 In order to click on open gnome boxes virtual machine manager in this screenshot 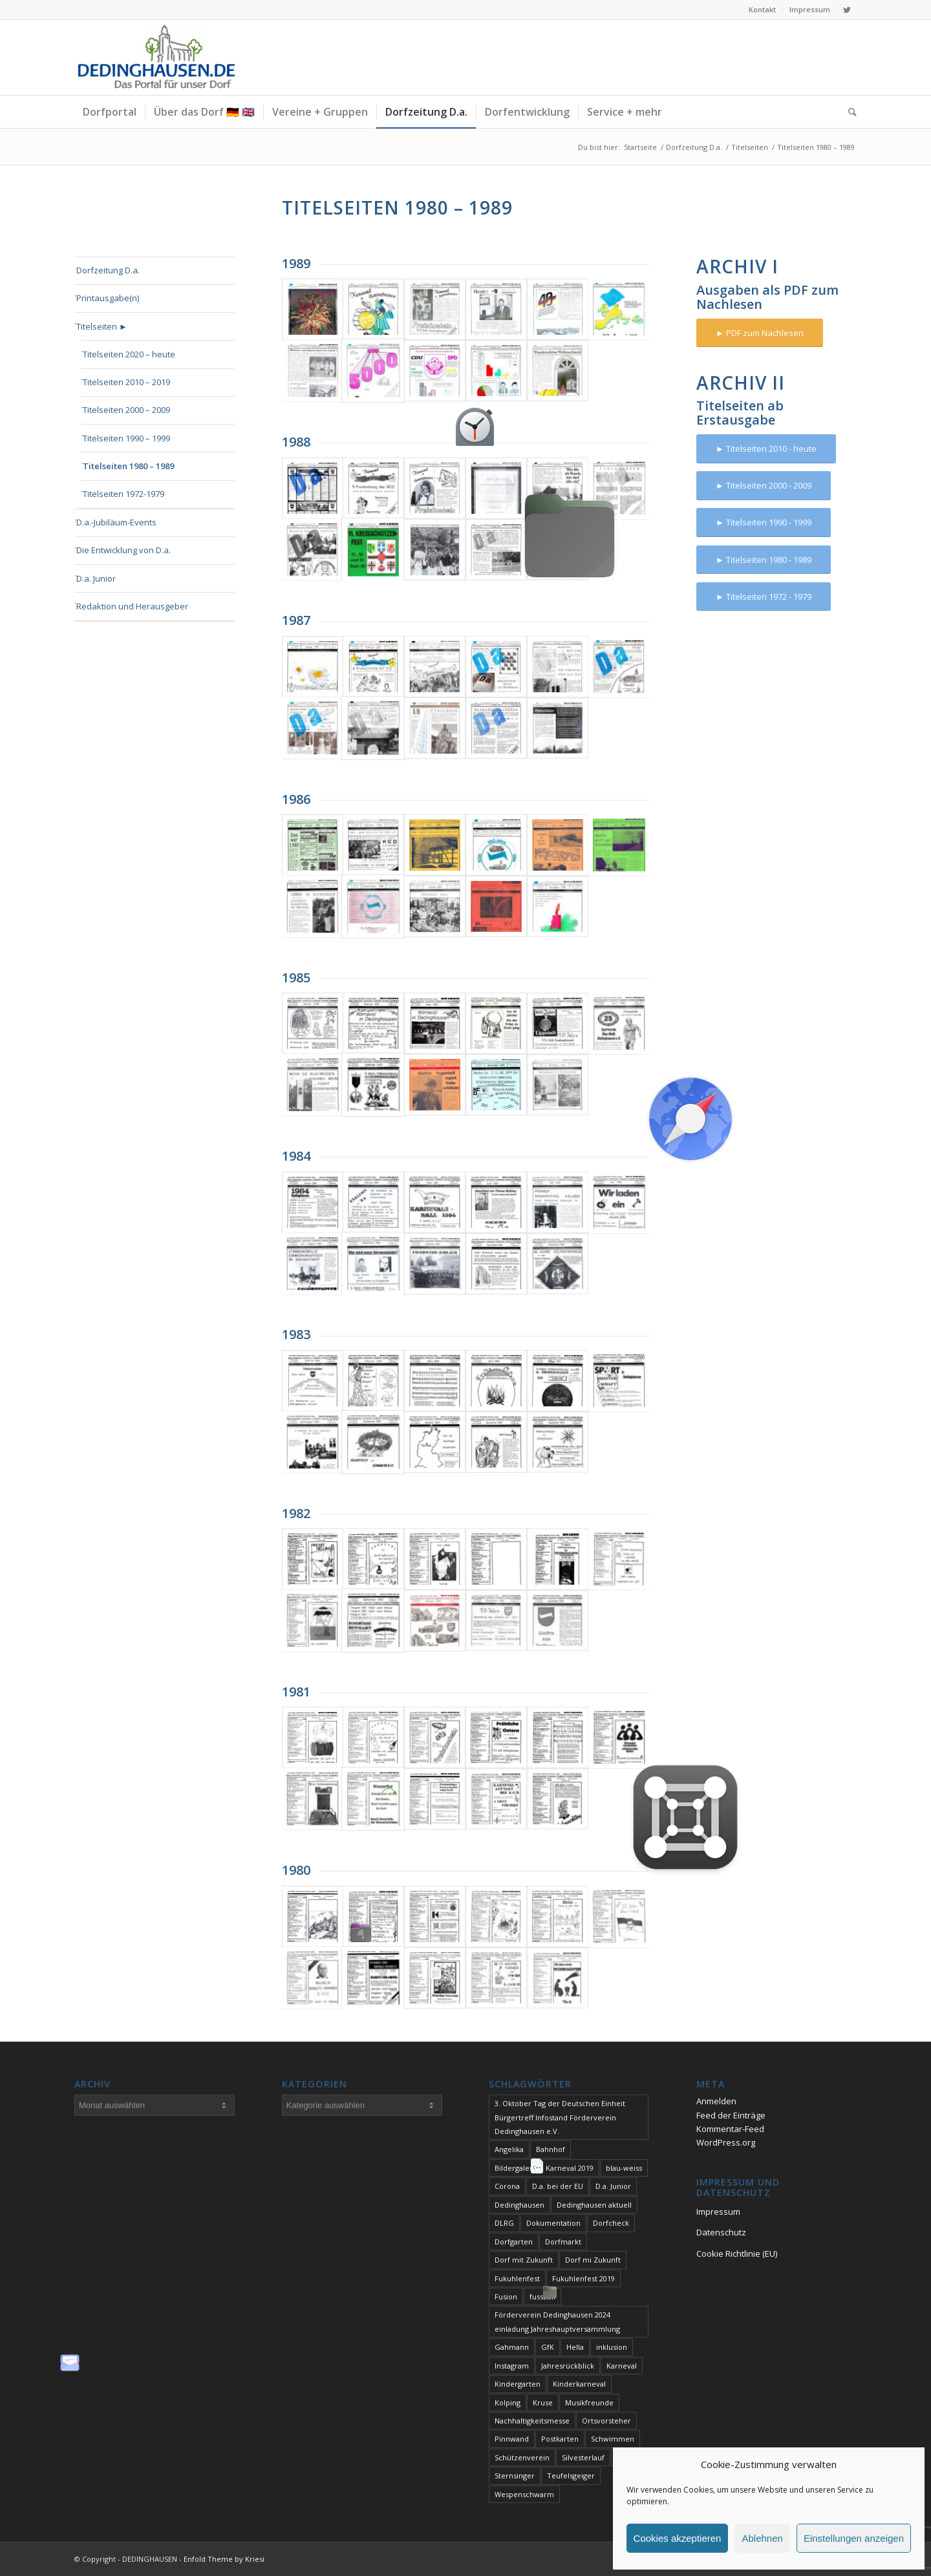, I will do `click(685, 1817)`.